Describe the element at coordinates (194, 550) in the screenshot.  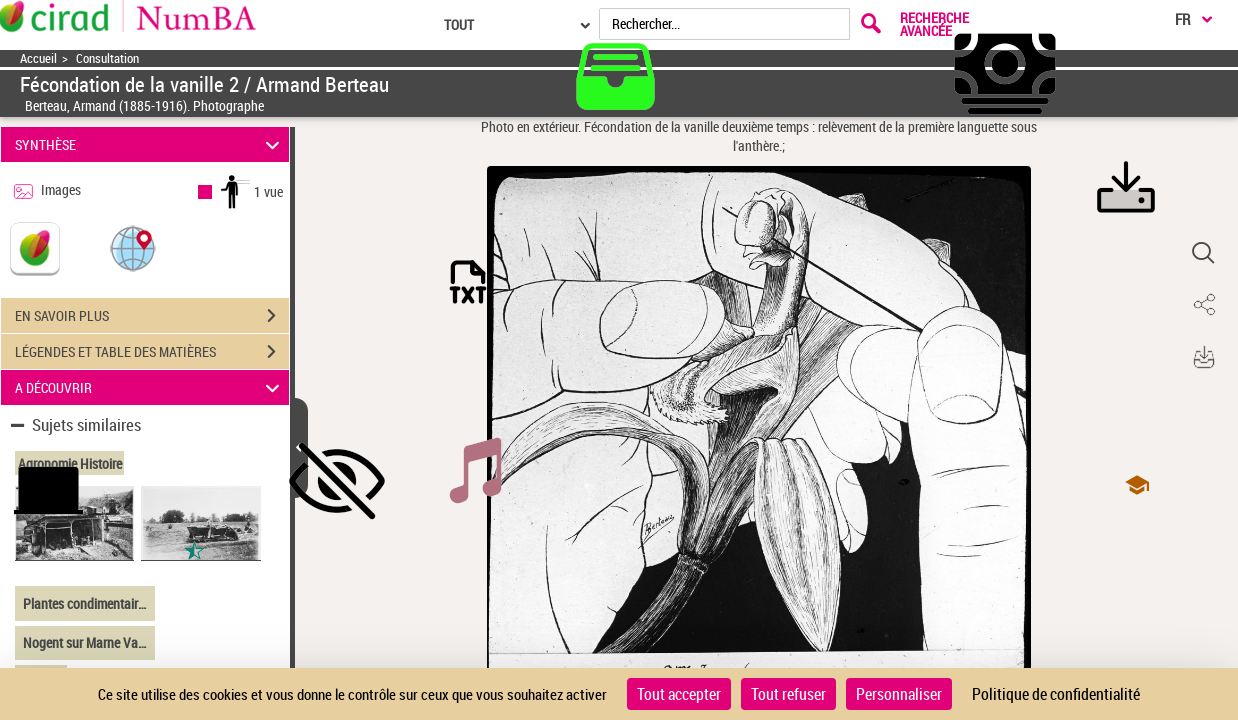
I see `indicates a partial or half-star rating` at that location.